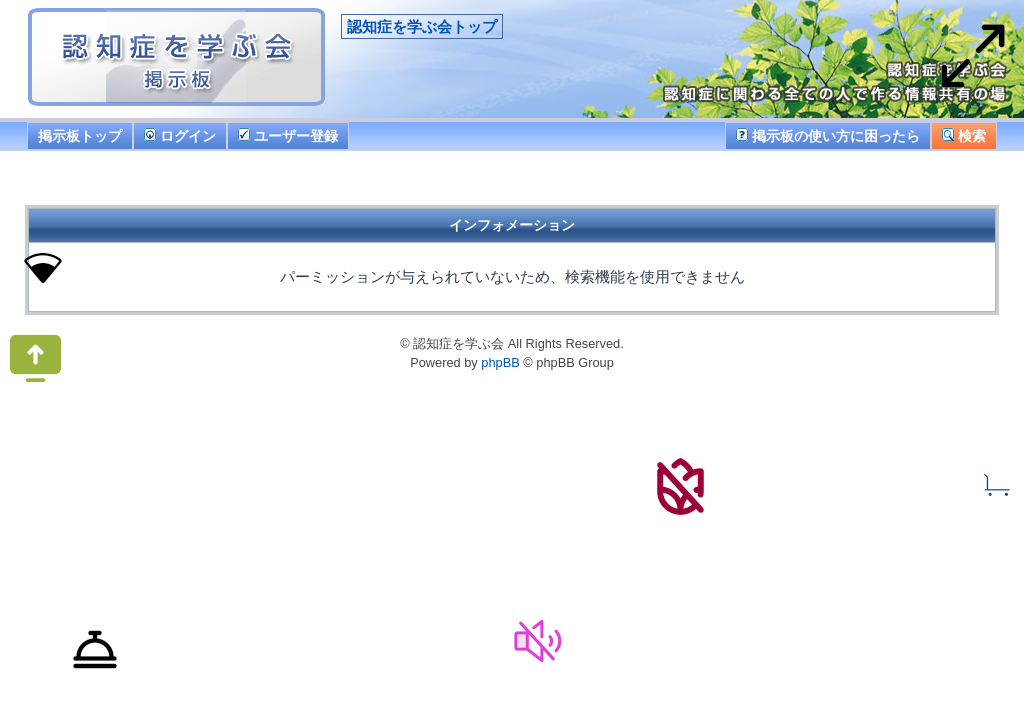 The image size is (1024, 720). What do you see at coordinates (43, 268) in the screenshot?
I see `indicates moderate wifi signal strength` at bounding box center [43, 268].